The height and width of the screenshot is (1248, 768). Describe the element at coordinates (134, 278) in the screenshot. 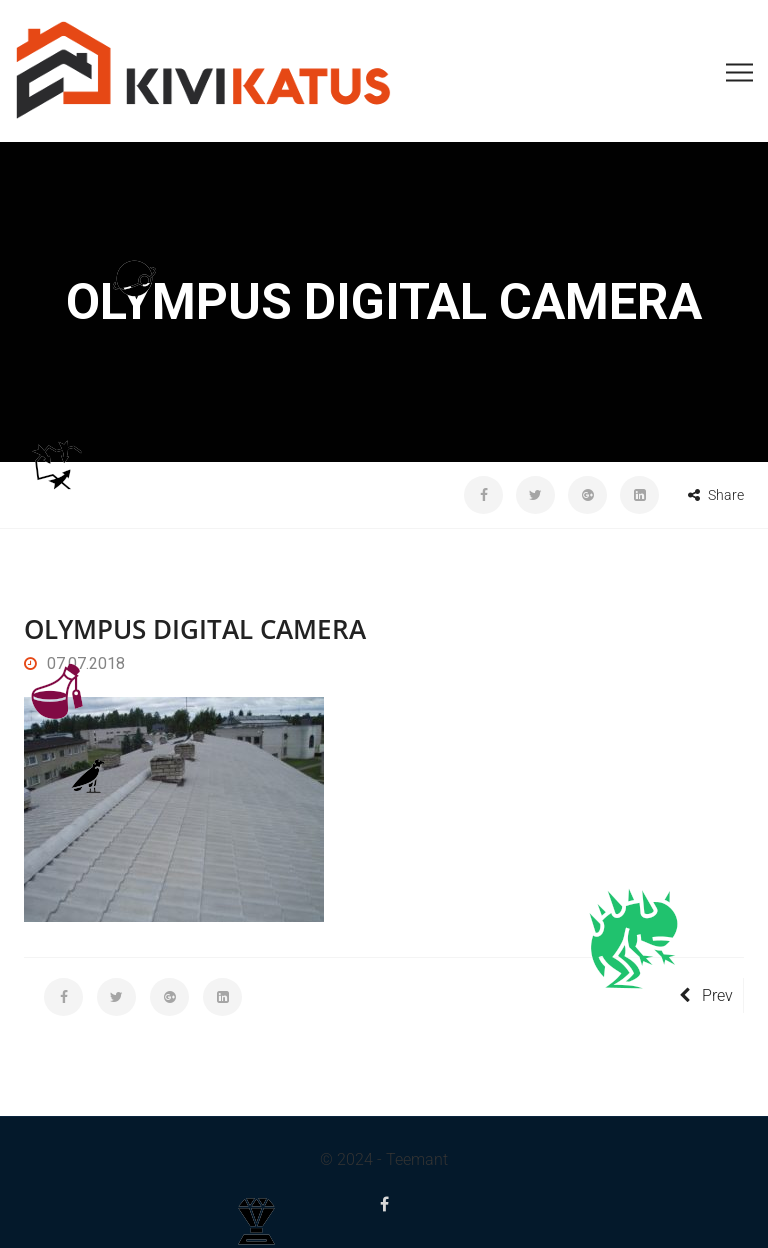

I see `view orbital mechanics or space simulation settings` at that location.